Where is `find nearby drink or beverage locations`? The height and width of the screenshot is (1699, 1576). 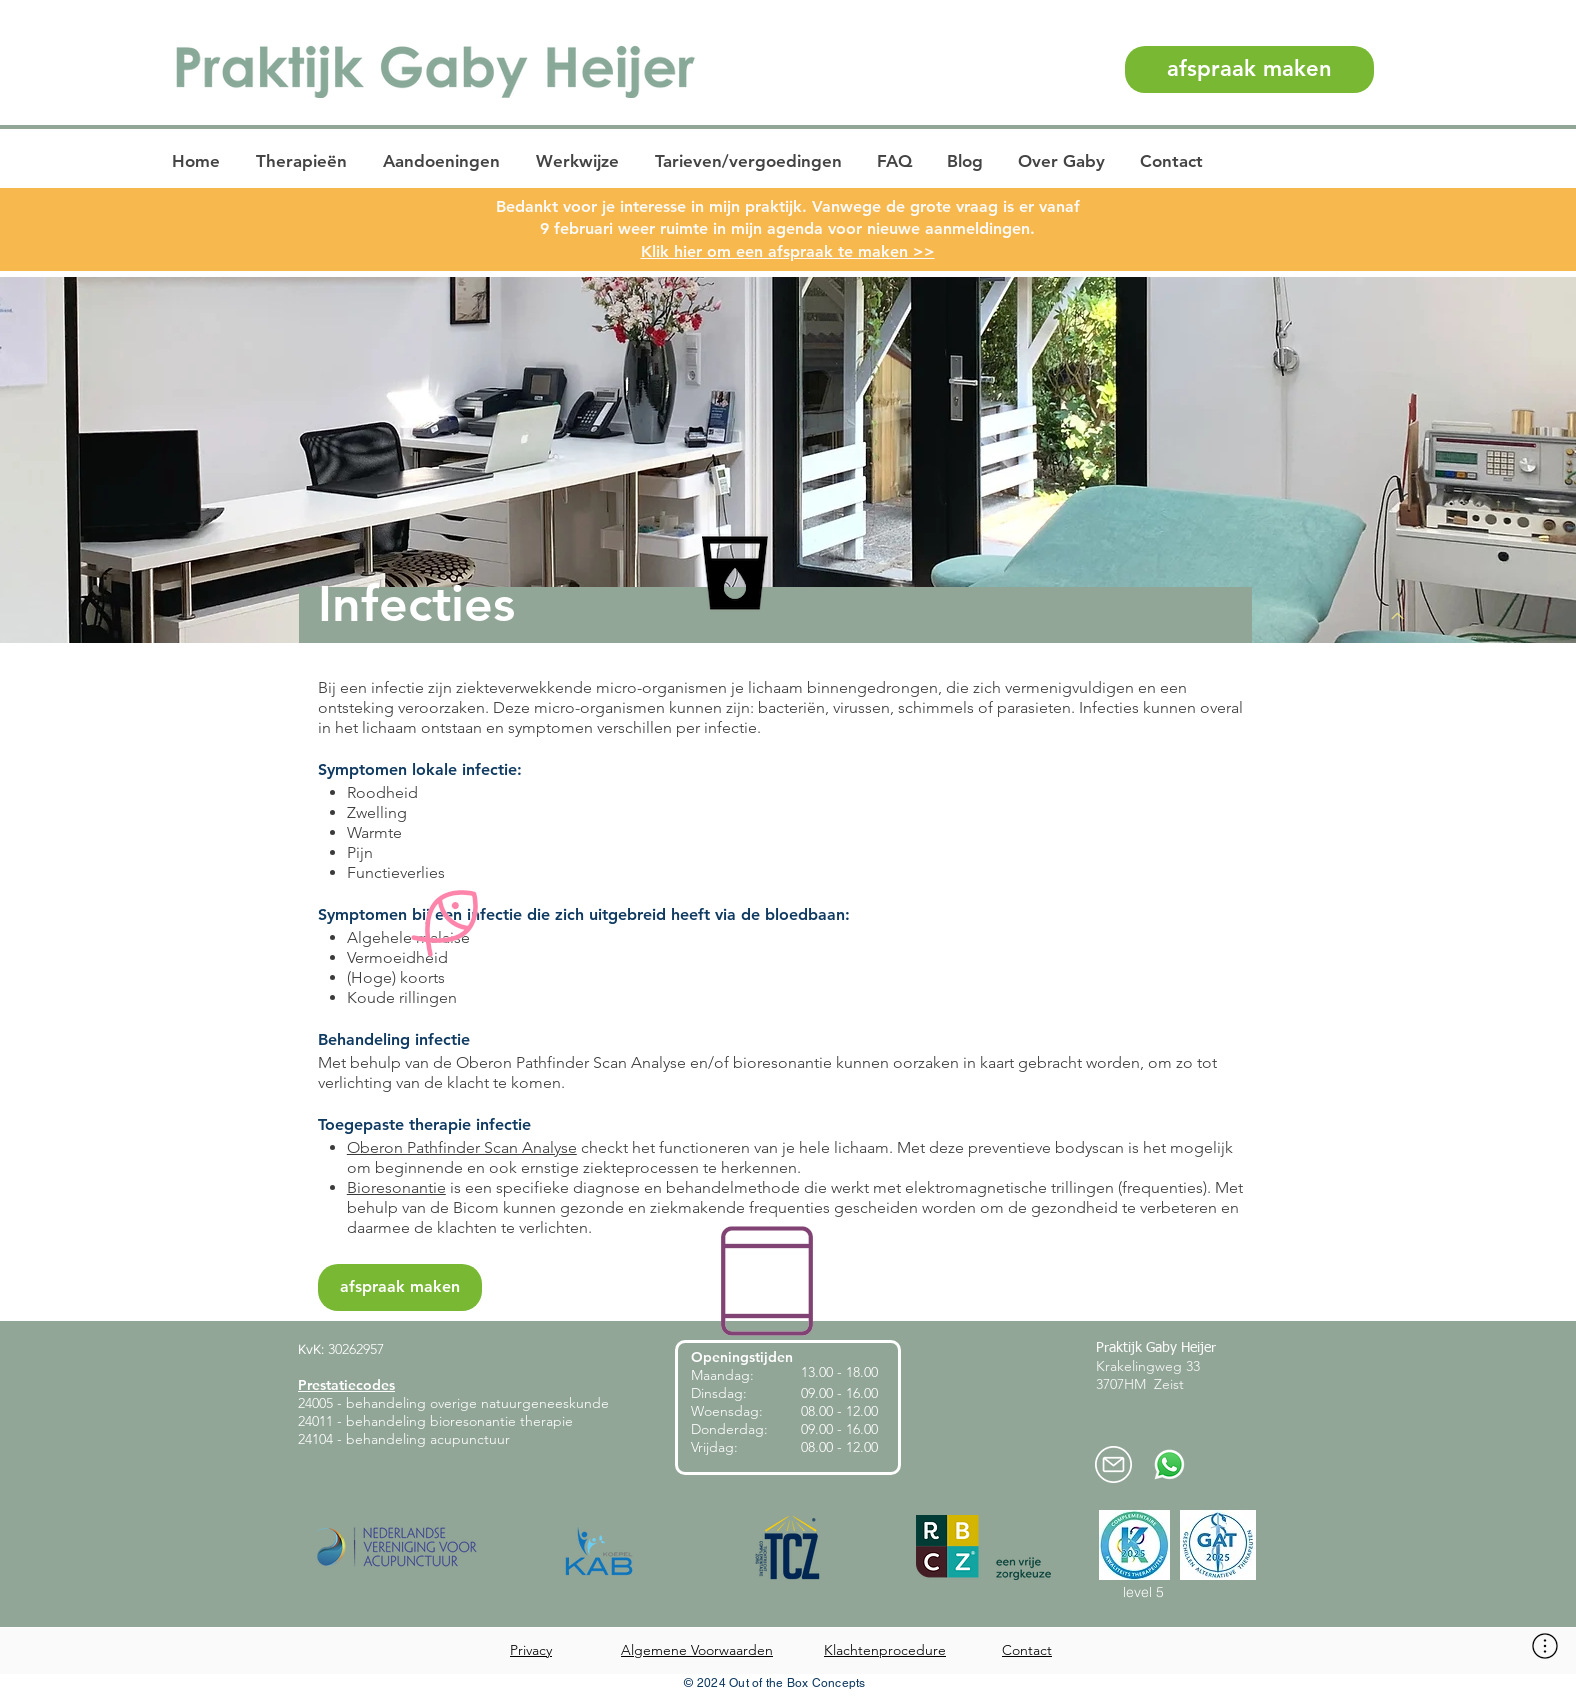
find nearby drink or beverage locations is located at coordinates (735, 573).